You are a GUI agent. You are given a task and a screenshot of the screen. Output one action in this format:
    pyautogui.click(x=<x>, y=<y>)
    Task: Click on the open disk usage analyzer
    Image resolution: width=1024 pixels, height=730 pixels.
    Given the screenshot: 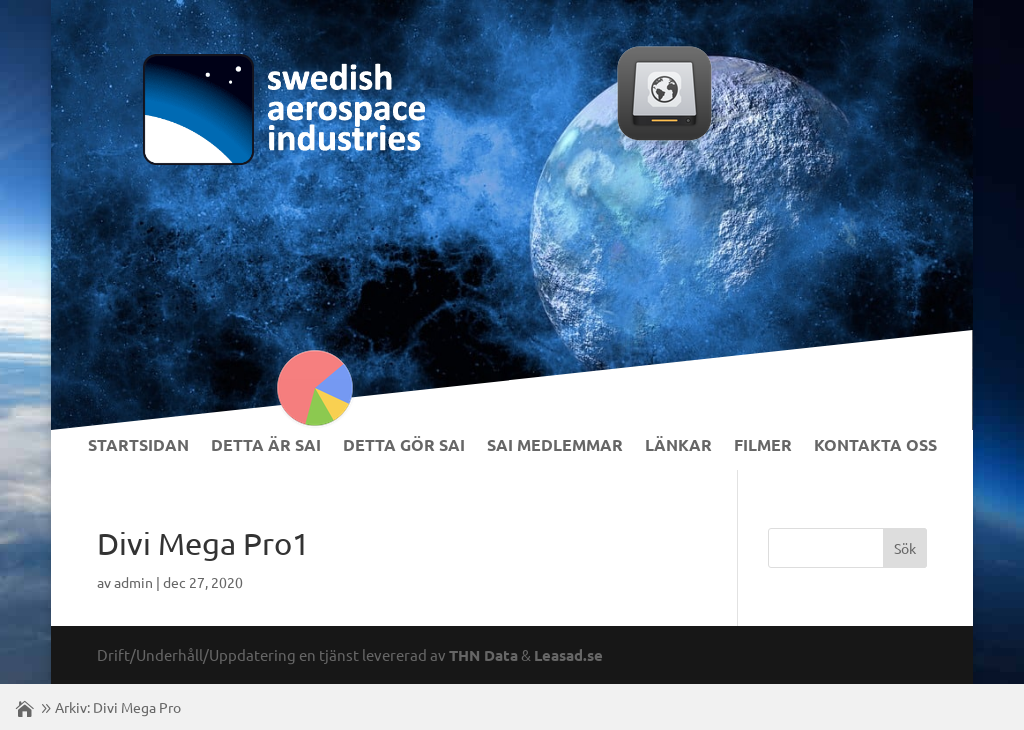 What is the action you would take?
    pyautogui.click(x=315, y=388)
    